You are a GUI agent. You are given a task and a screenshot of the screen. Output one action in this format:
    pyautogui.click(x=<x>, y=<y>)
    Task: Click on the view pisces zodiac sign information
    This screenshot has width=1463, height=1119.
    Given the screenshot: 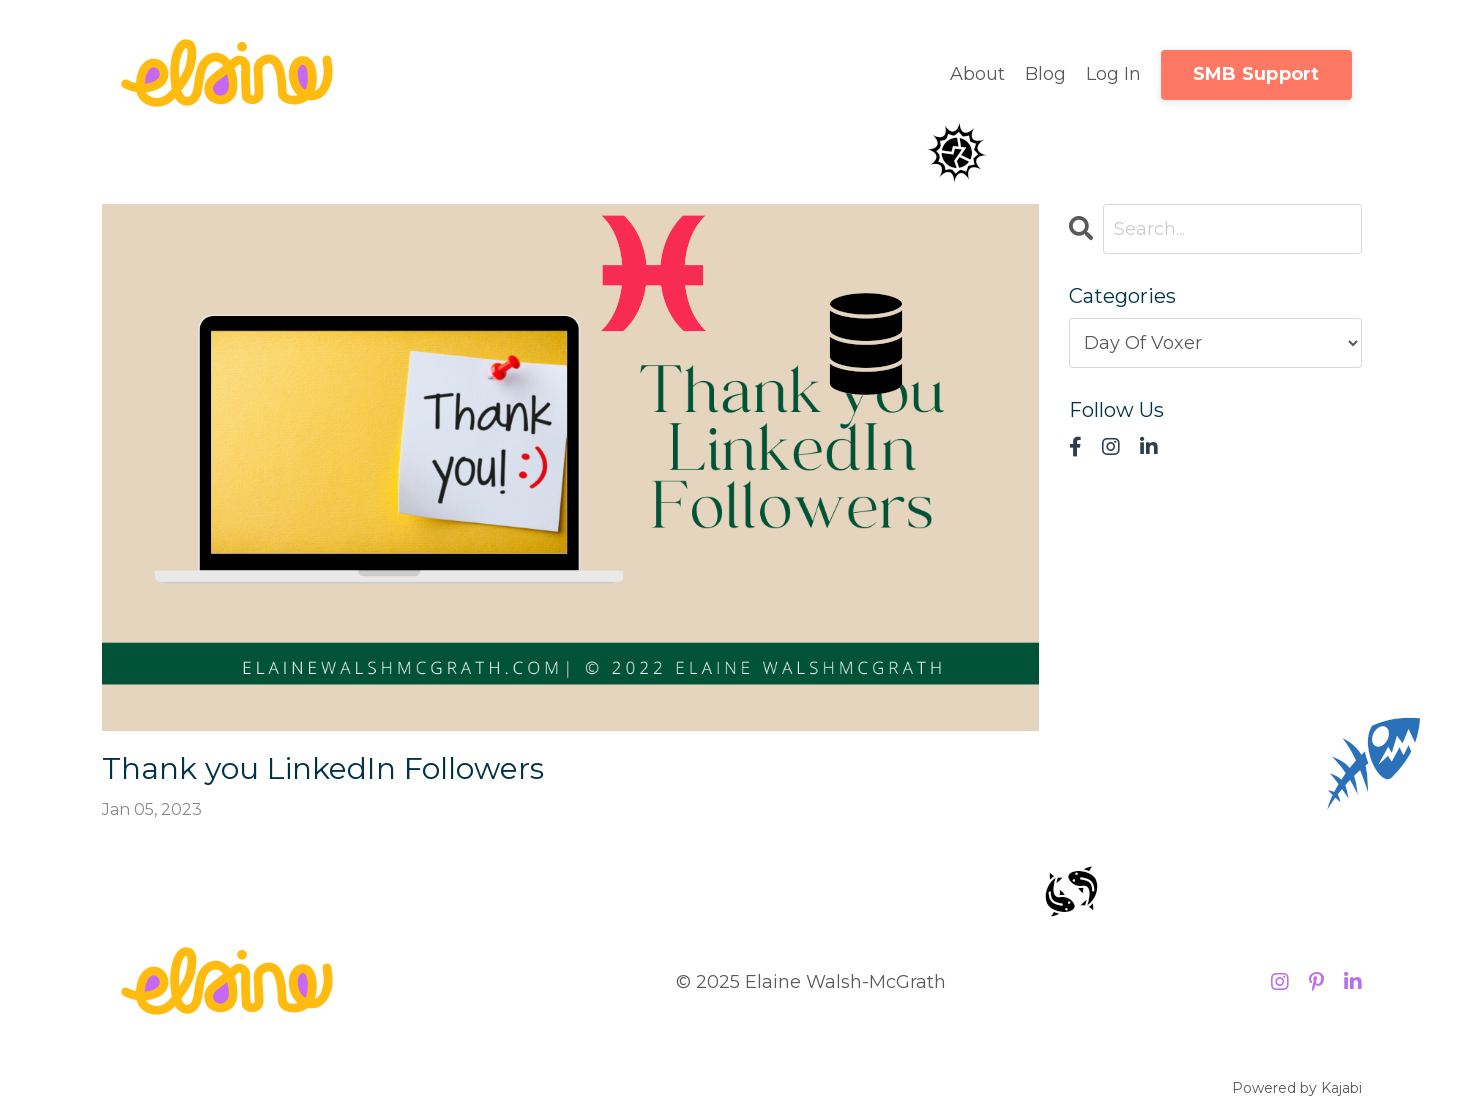 What is the action you would take?
    pyautogui.click(x=654, y=274)
    